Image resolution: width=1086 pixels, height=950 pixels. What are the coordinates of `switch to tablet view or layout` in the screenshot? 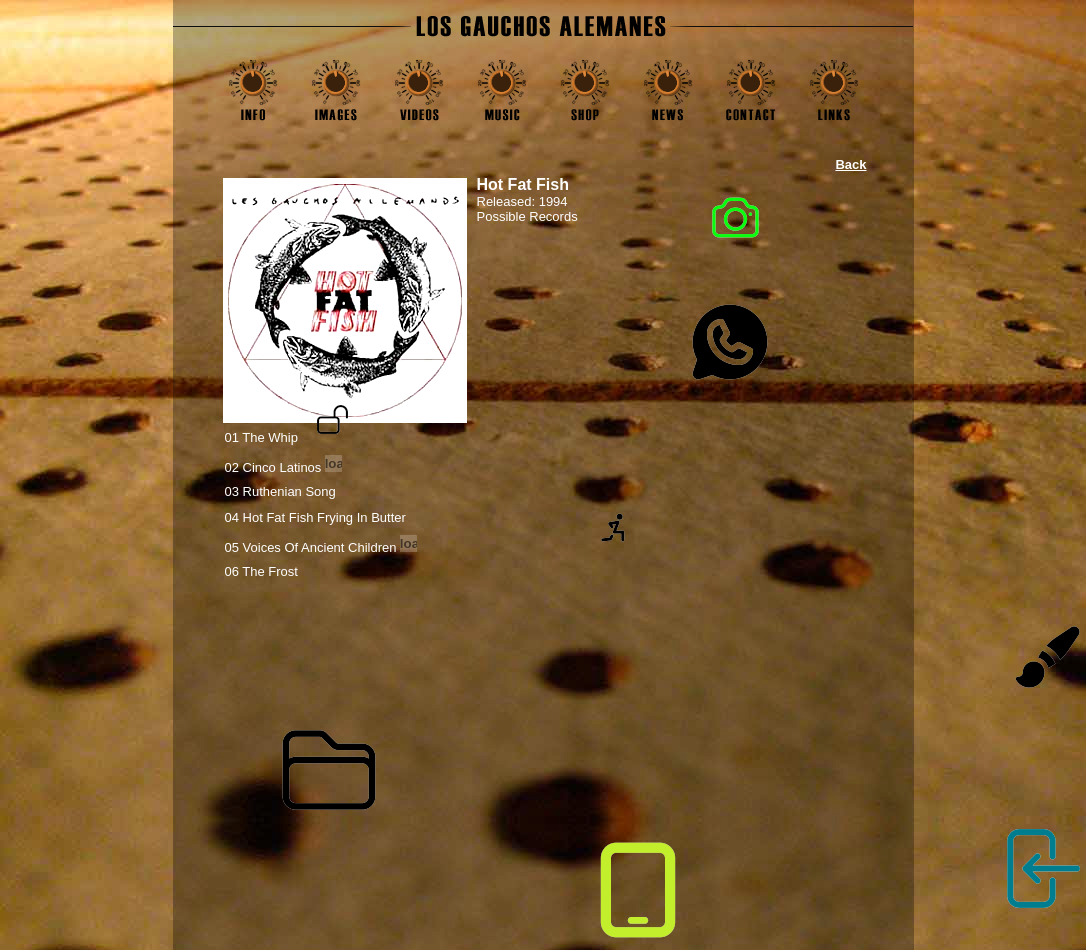 It's located at (638, 890).